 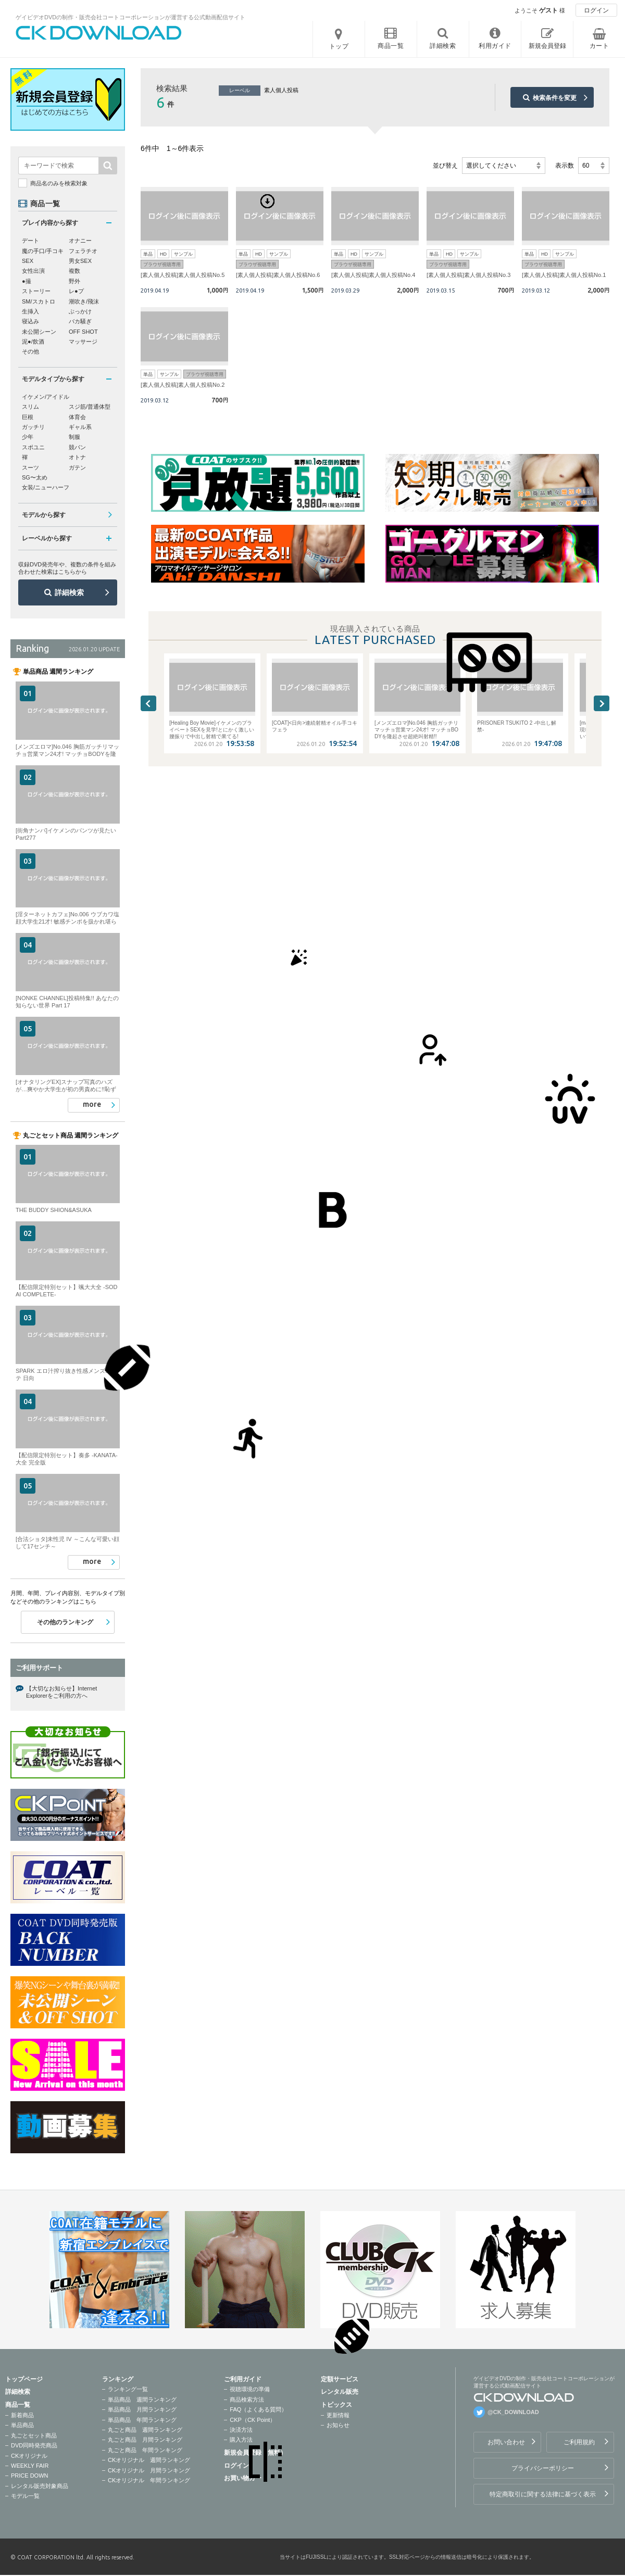 What do you see at coordinates (299, 957) in the screenshot?
I see `celebration or success state indicator` at bounding box center [299, 957].